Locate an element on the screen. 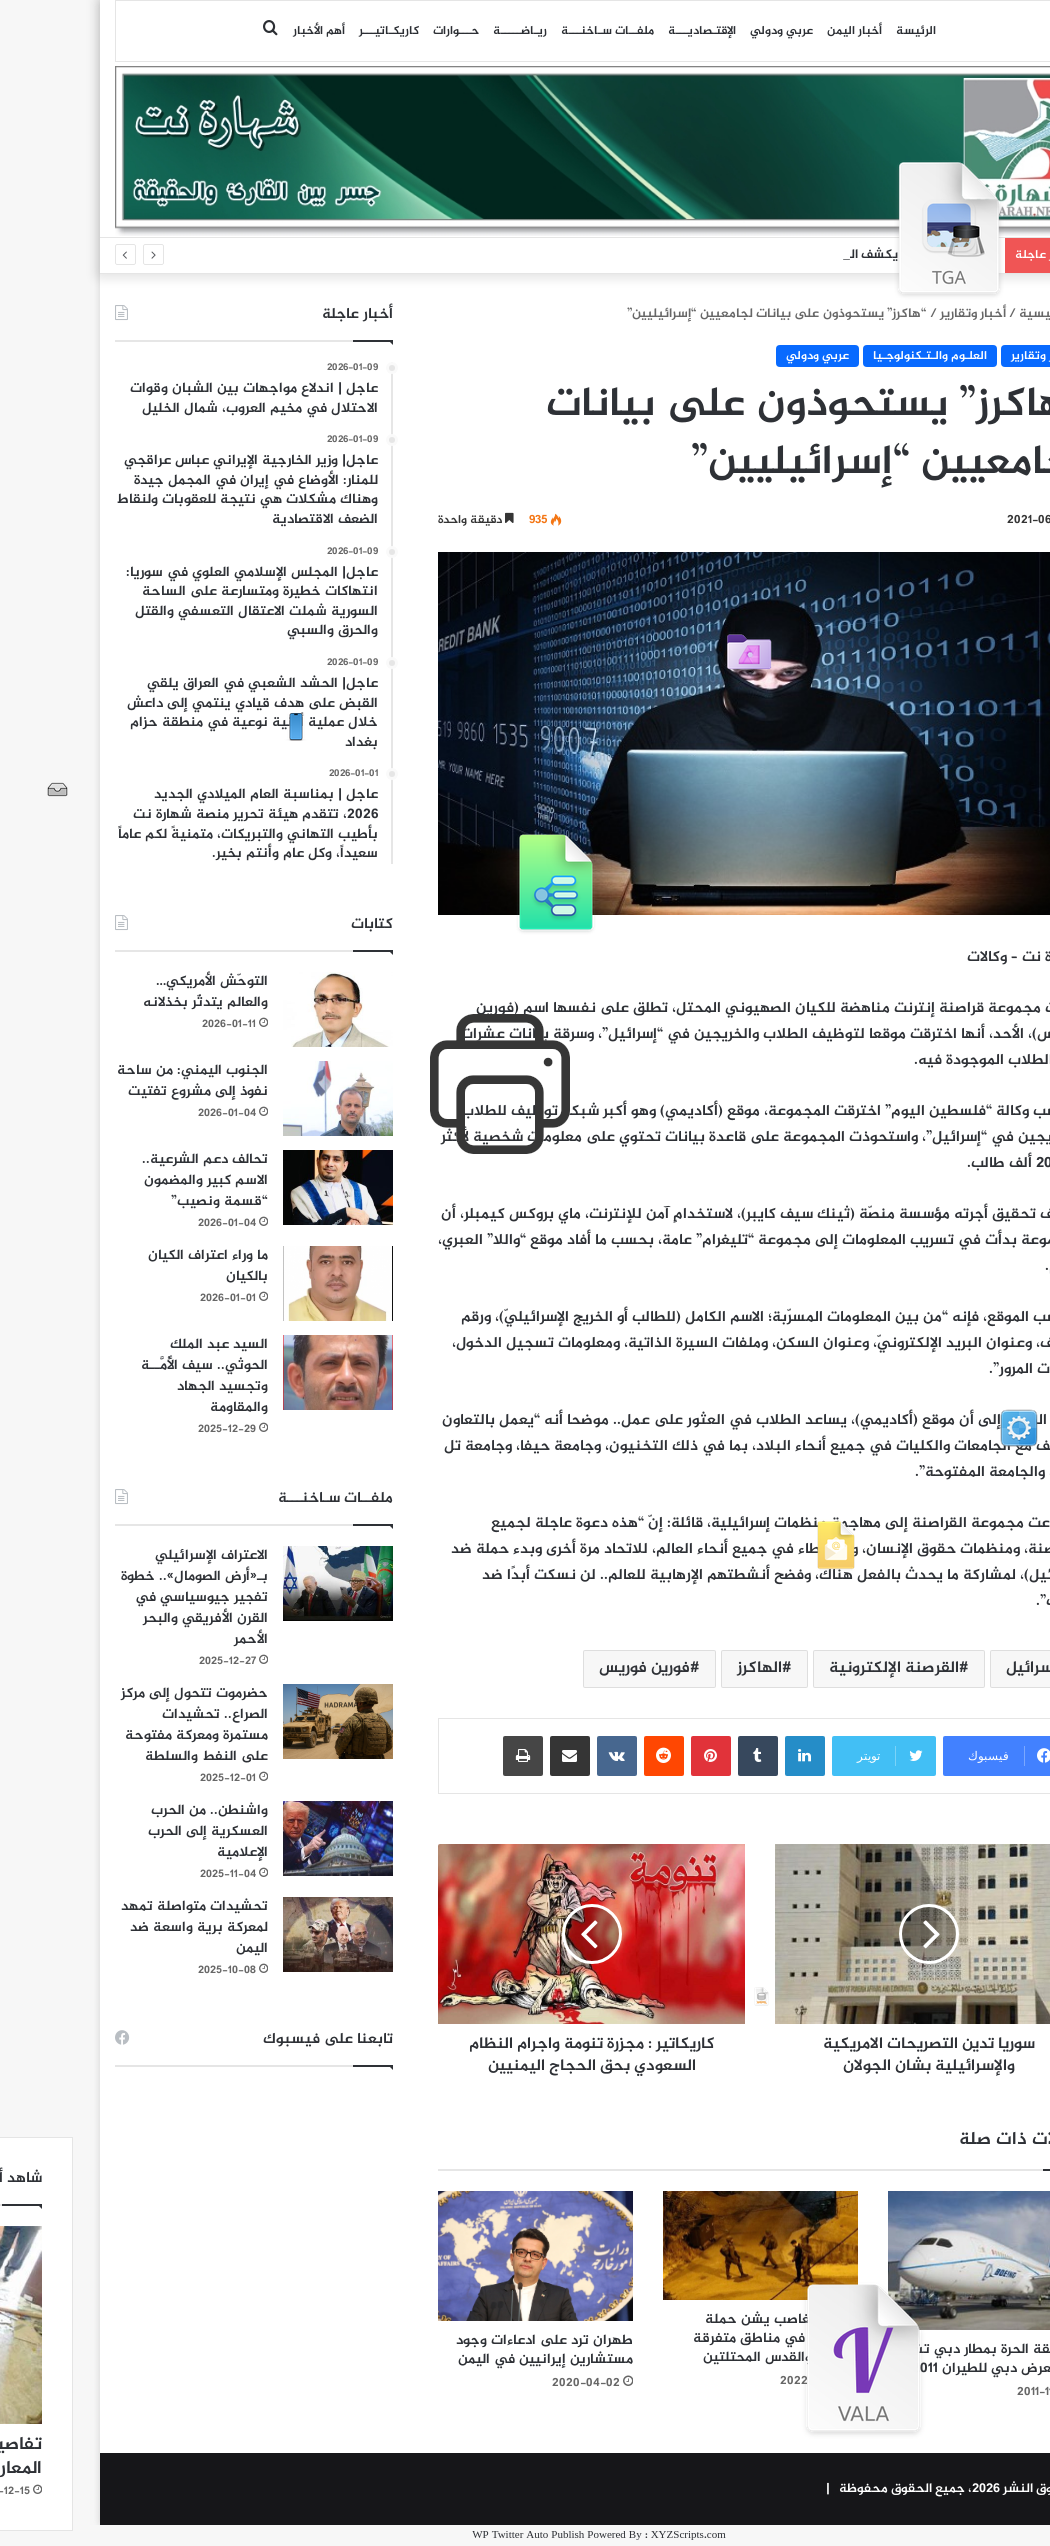 The image size is (1050, 2546). a TGA image file is located at coordinates (949, 230).